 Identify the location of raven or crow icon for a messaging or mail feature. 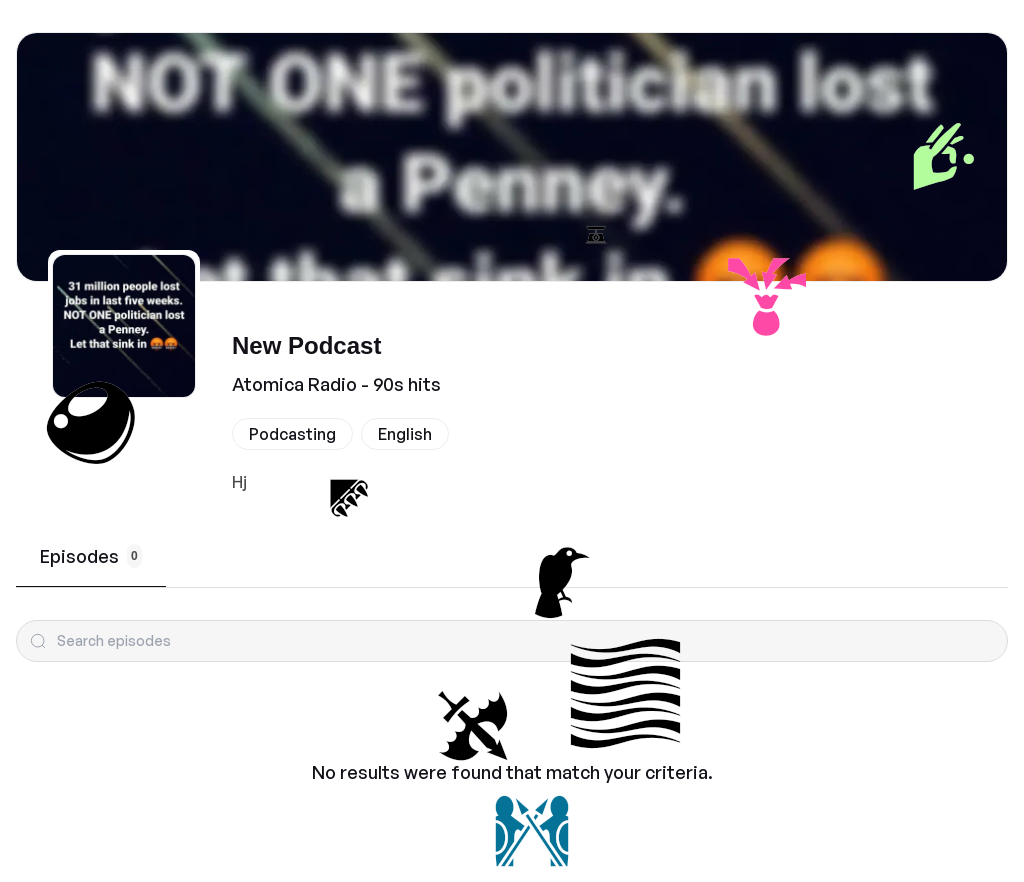
(554, 582).